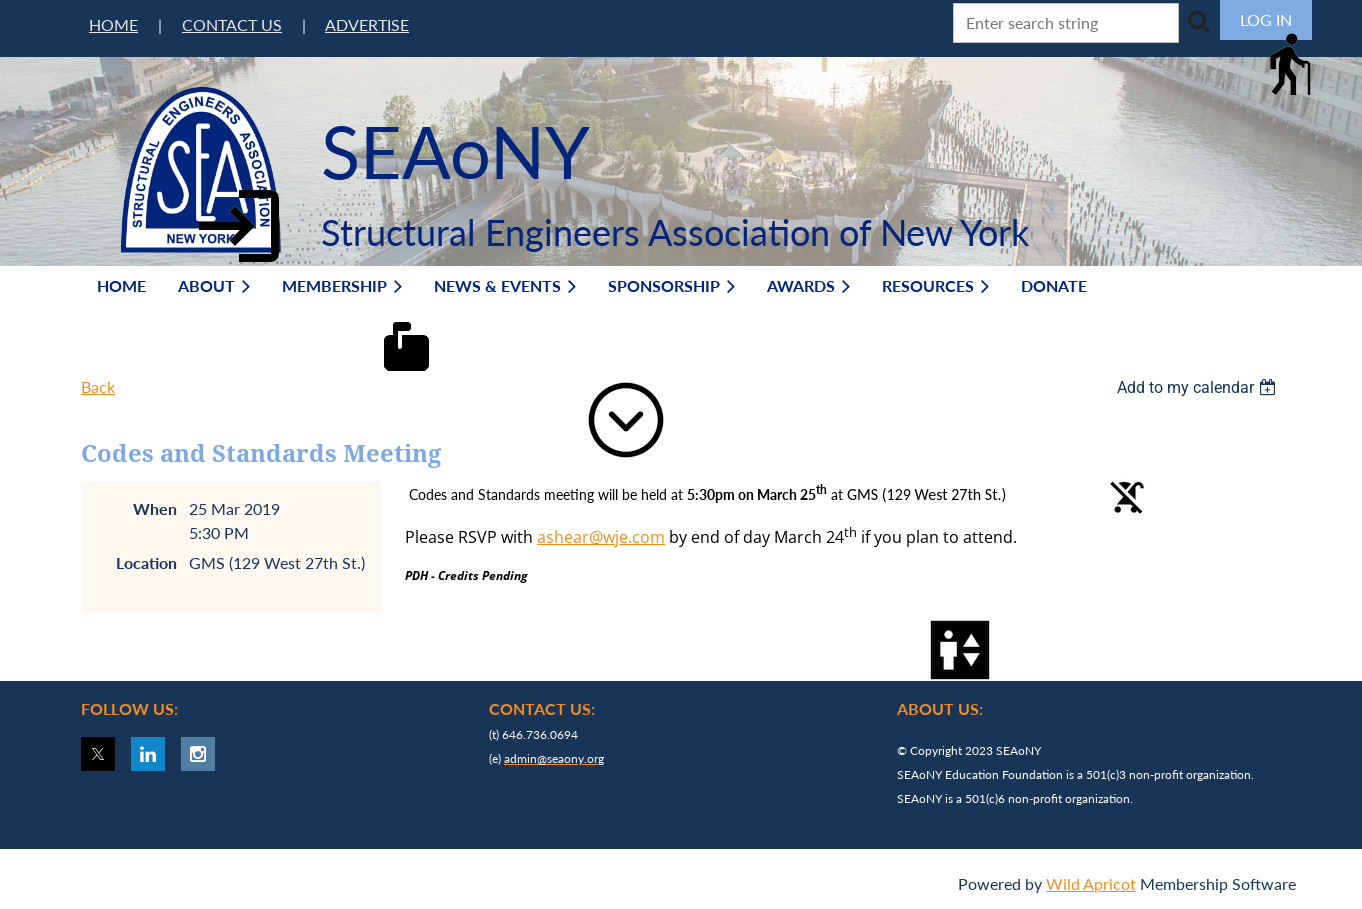 Image resolution: width=1362 pixels, height=909 pixels. Describe the element at coordinates (406, 348) in the screenshot. I see `indicates unread mail in your mailbox` at that location.